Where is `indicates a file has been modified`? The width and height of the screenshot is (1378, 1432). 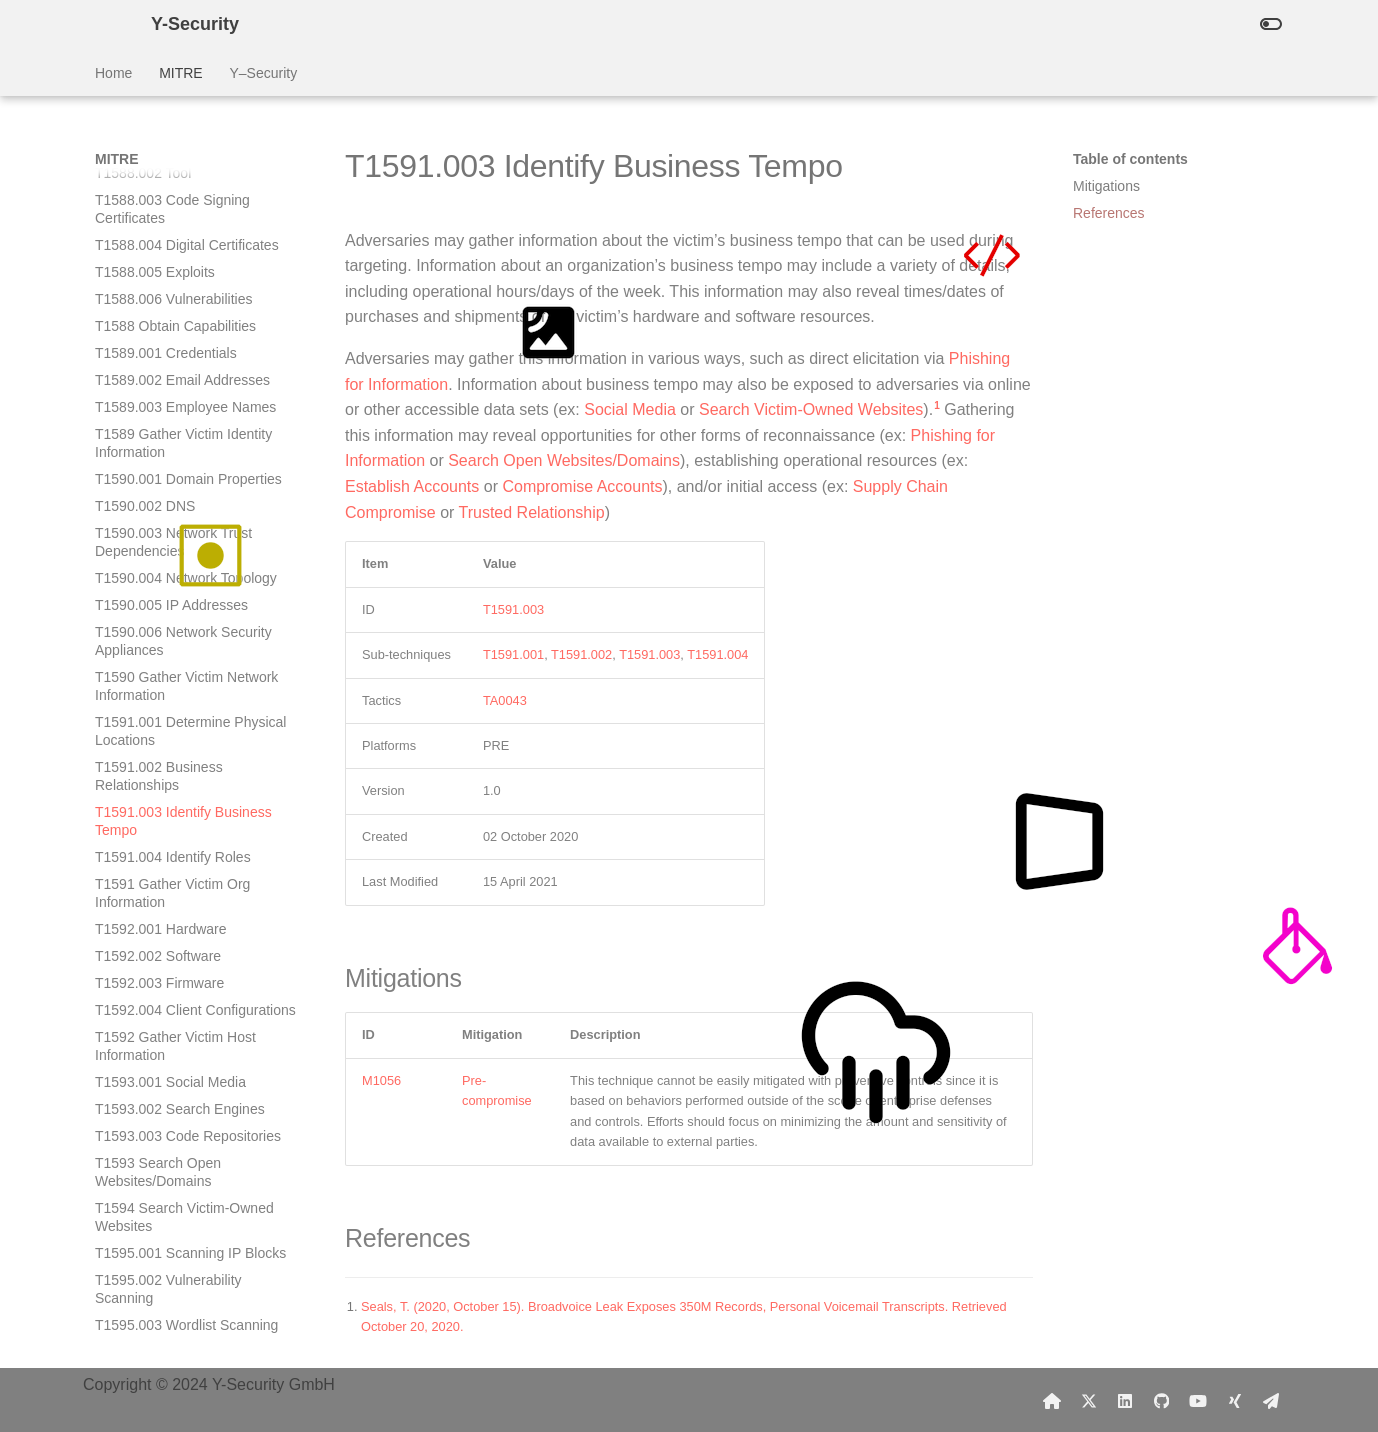 indicates a file has been modified is located at coordinates (210, 555).